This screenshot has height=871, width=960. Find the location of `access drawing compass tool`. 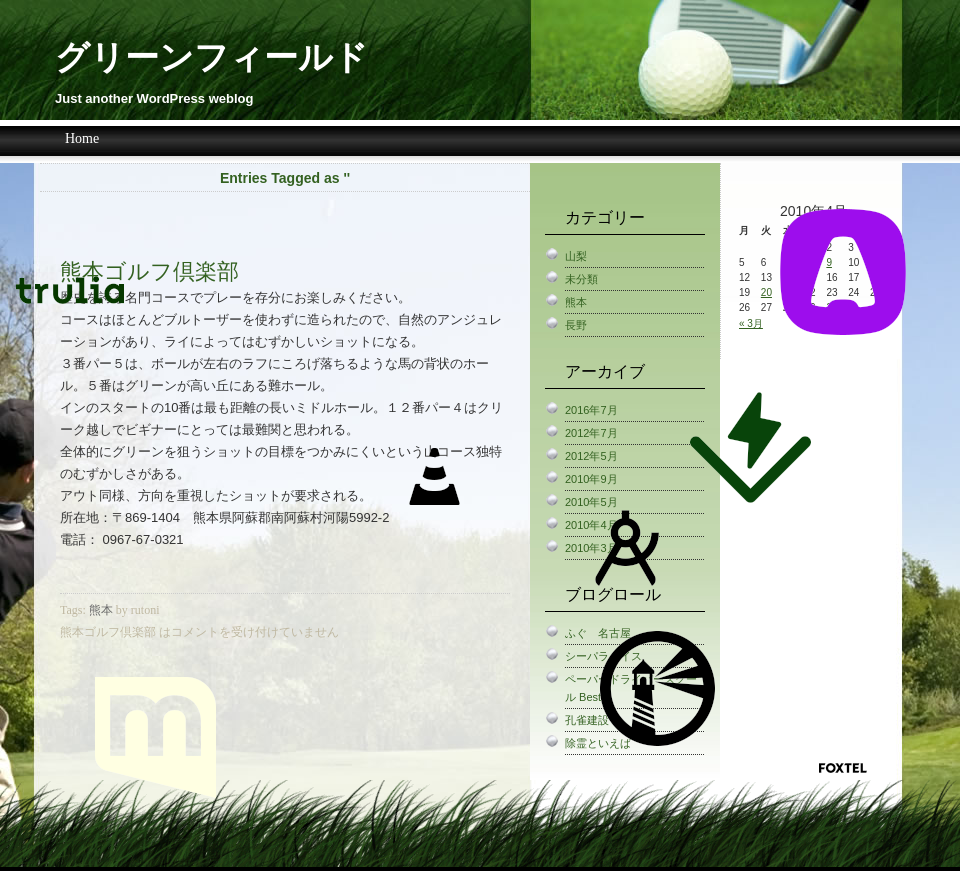

access drawing compass tool is located at coordinates (625, 547).